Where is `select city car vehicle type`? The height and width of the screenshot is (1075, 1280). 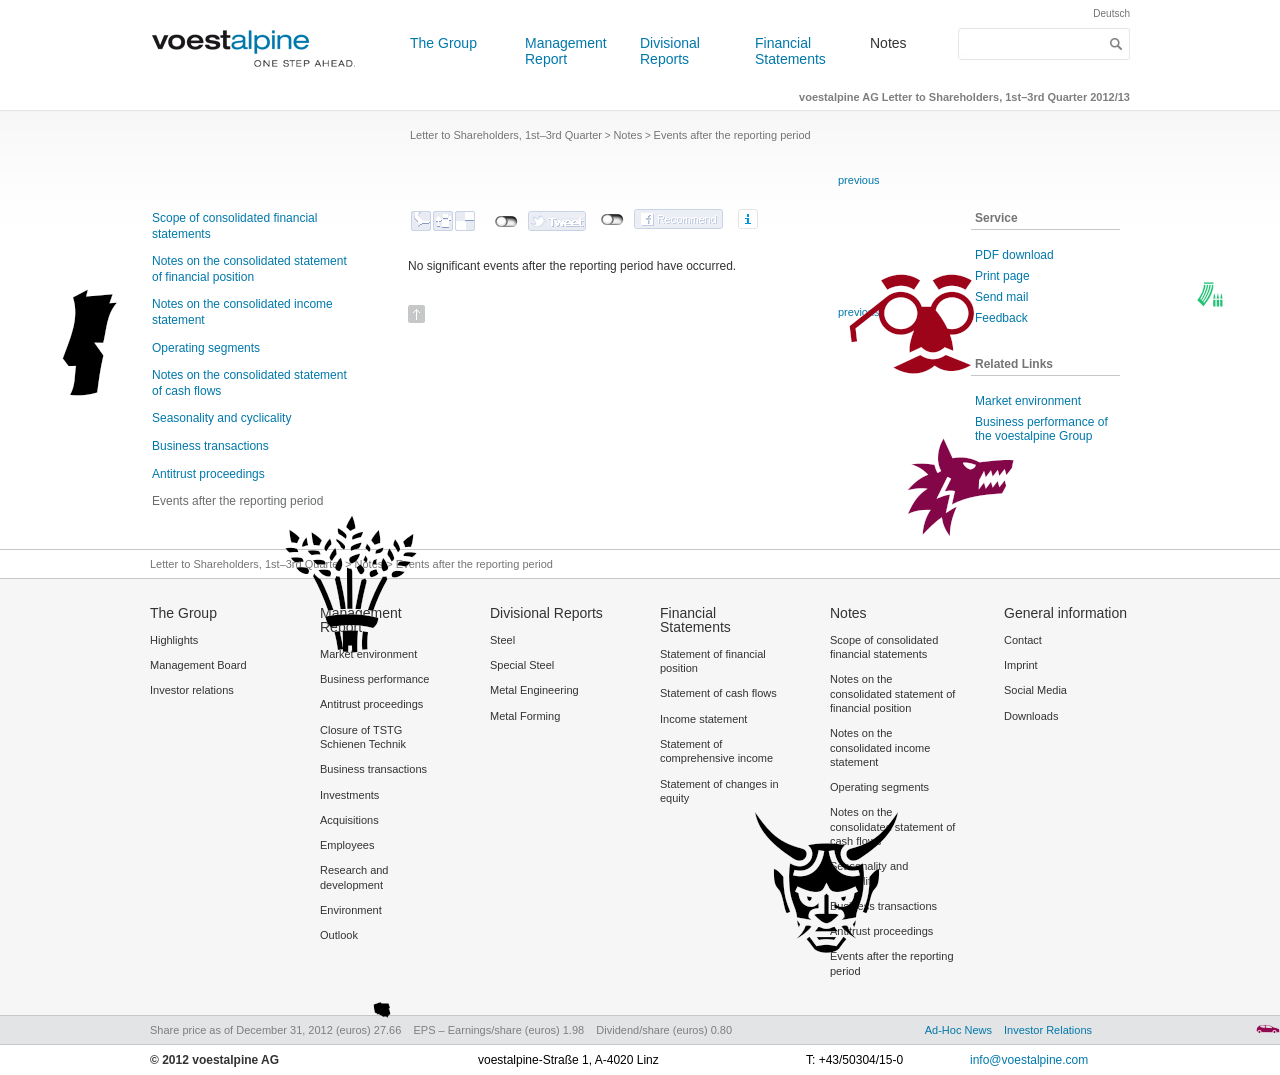 select city car vehicle type is located at coordinates (1268, 1029).